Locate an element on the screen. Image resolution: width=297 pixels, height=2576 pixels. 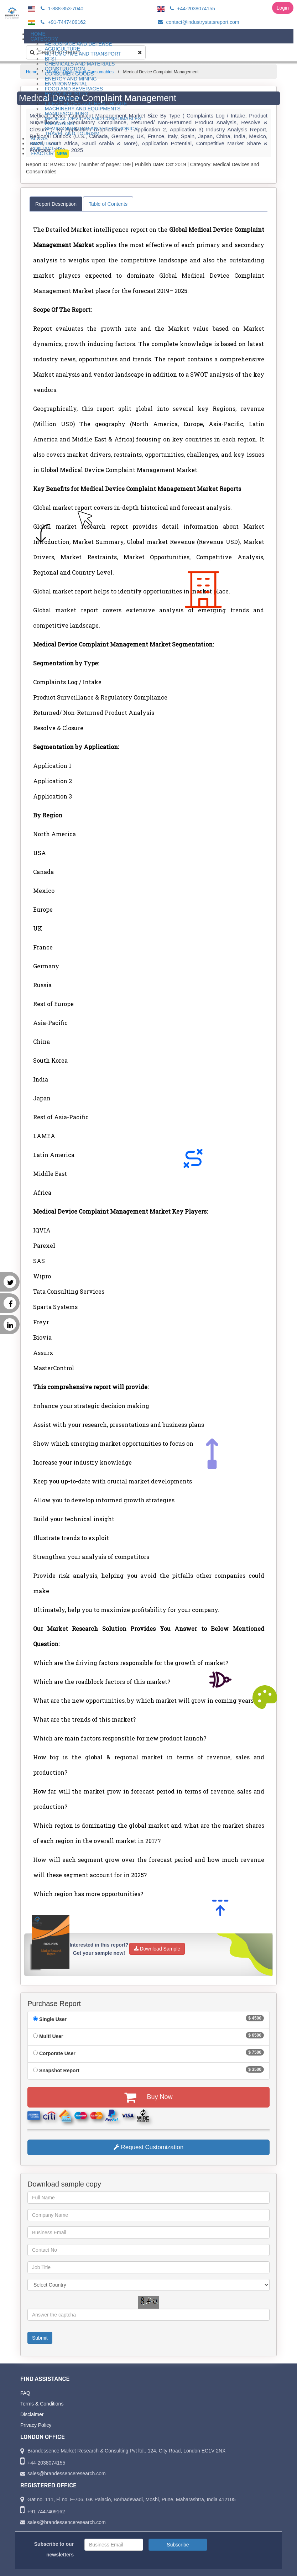
xnor logic gate symbol for circuit design is located at coordinates (220, 1680).